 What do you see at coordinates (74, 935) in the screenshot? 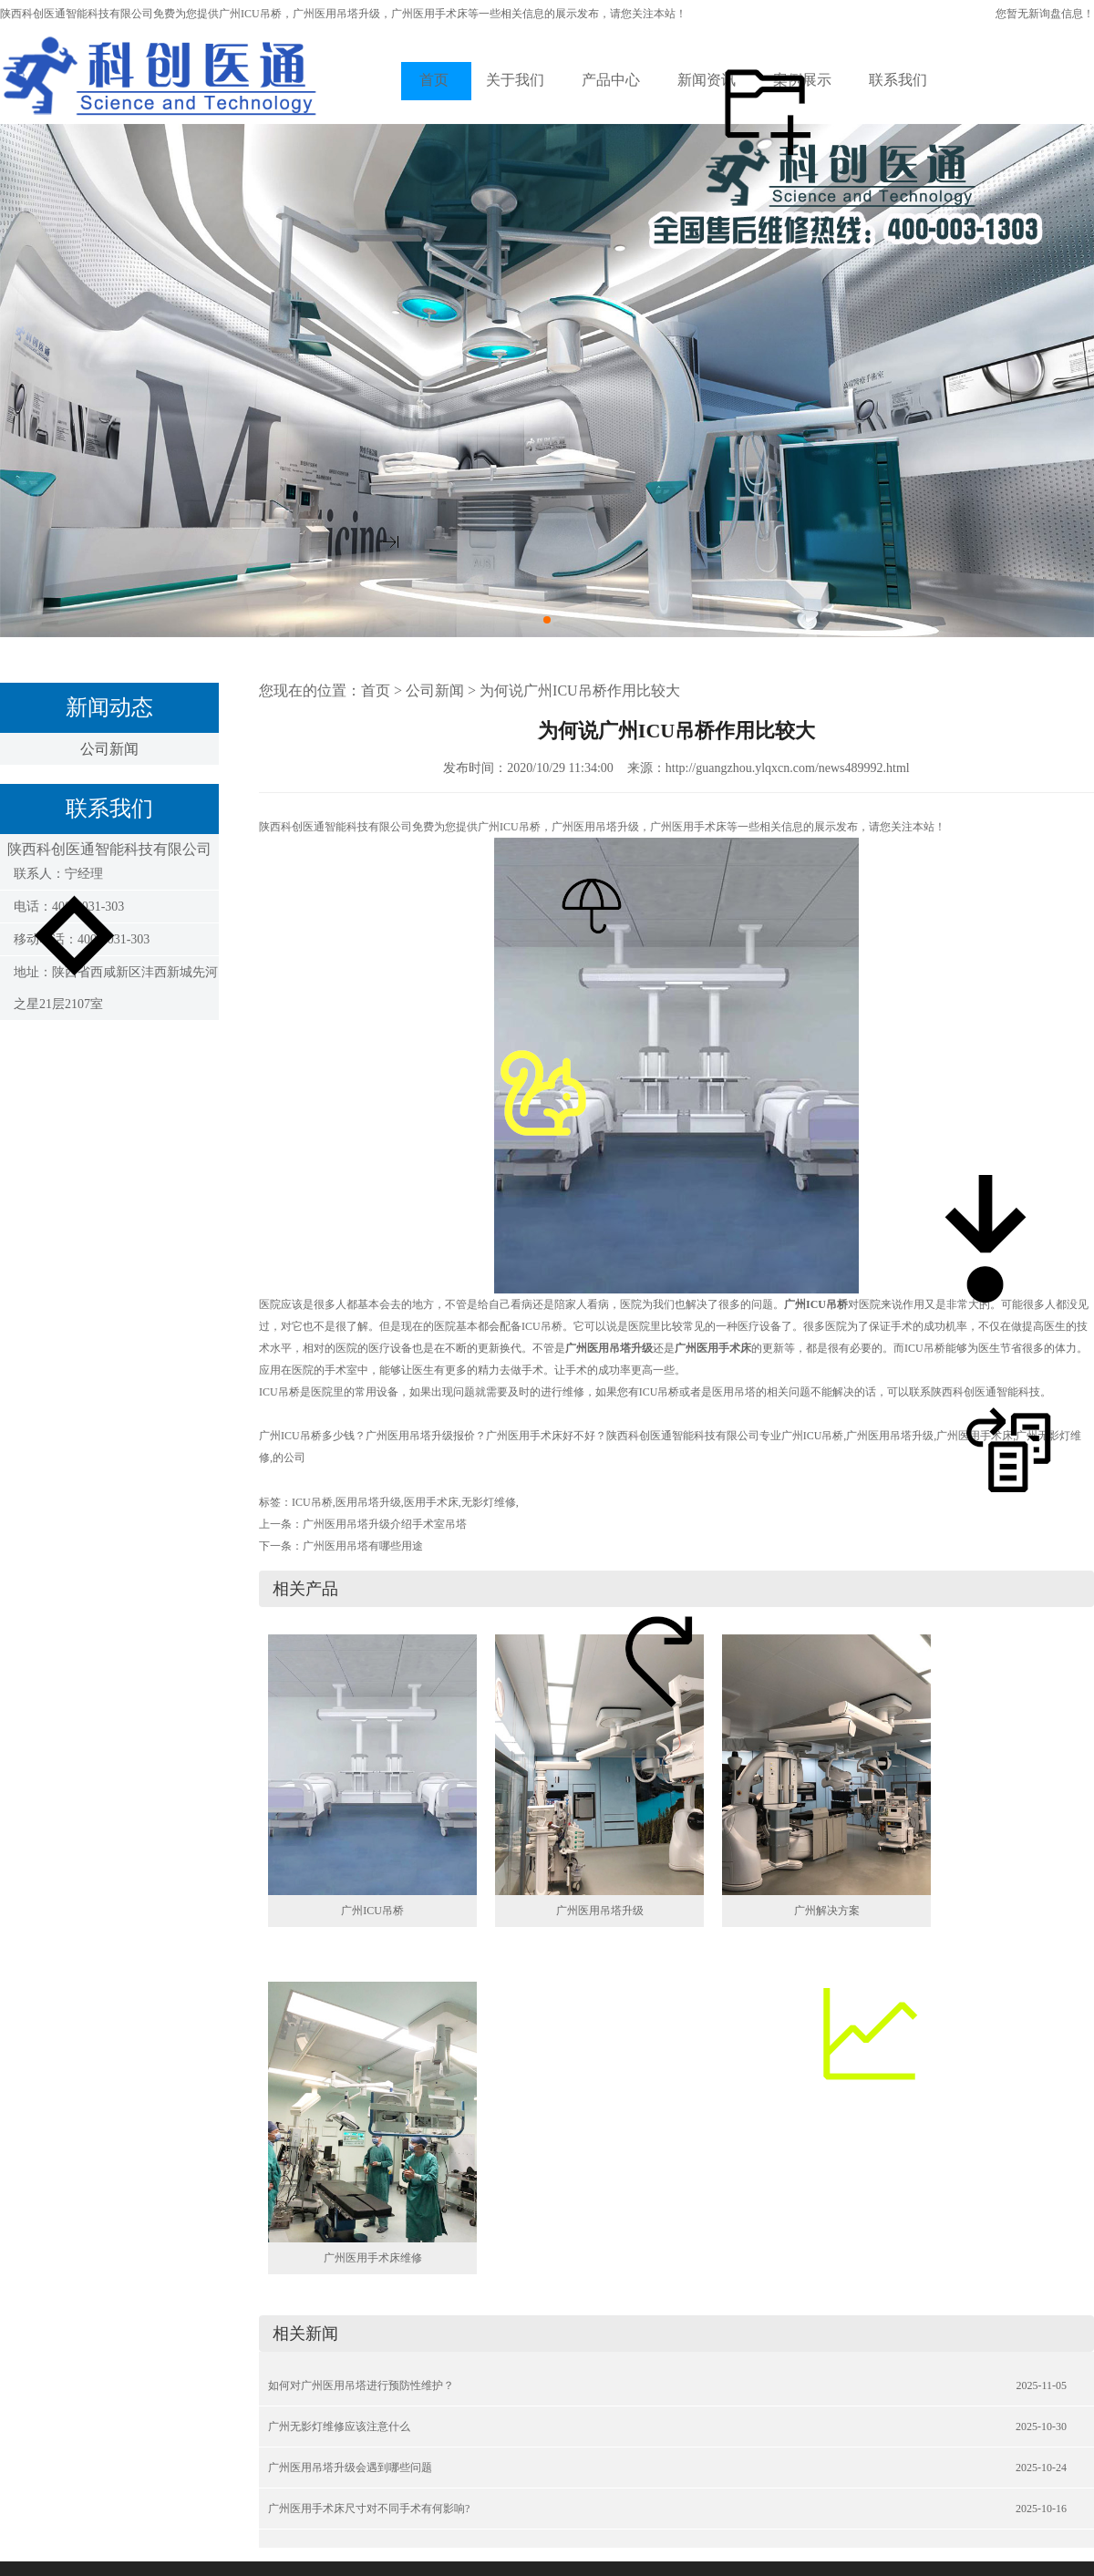
I see `unverified log breakpoint in debug mode` at bounding box center [74, 935].